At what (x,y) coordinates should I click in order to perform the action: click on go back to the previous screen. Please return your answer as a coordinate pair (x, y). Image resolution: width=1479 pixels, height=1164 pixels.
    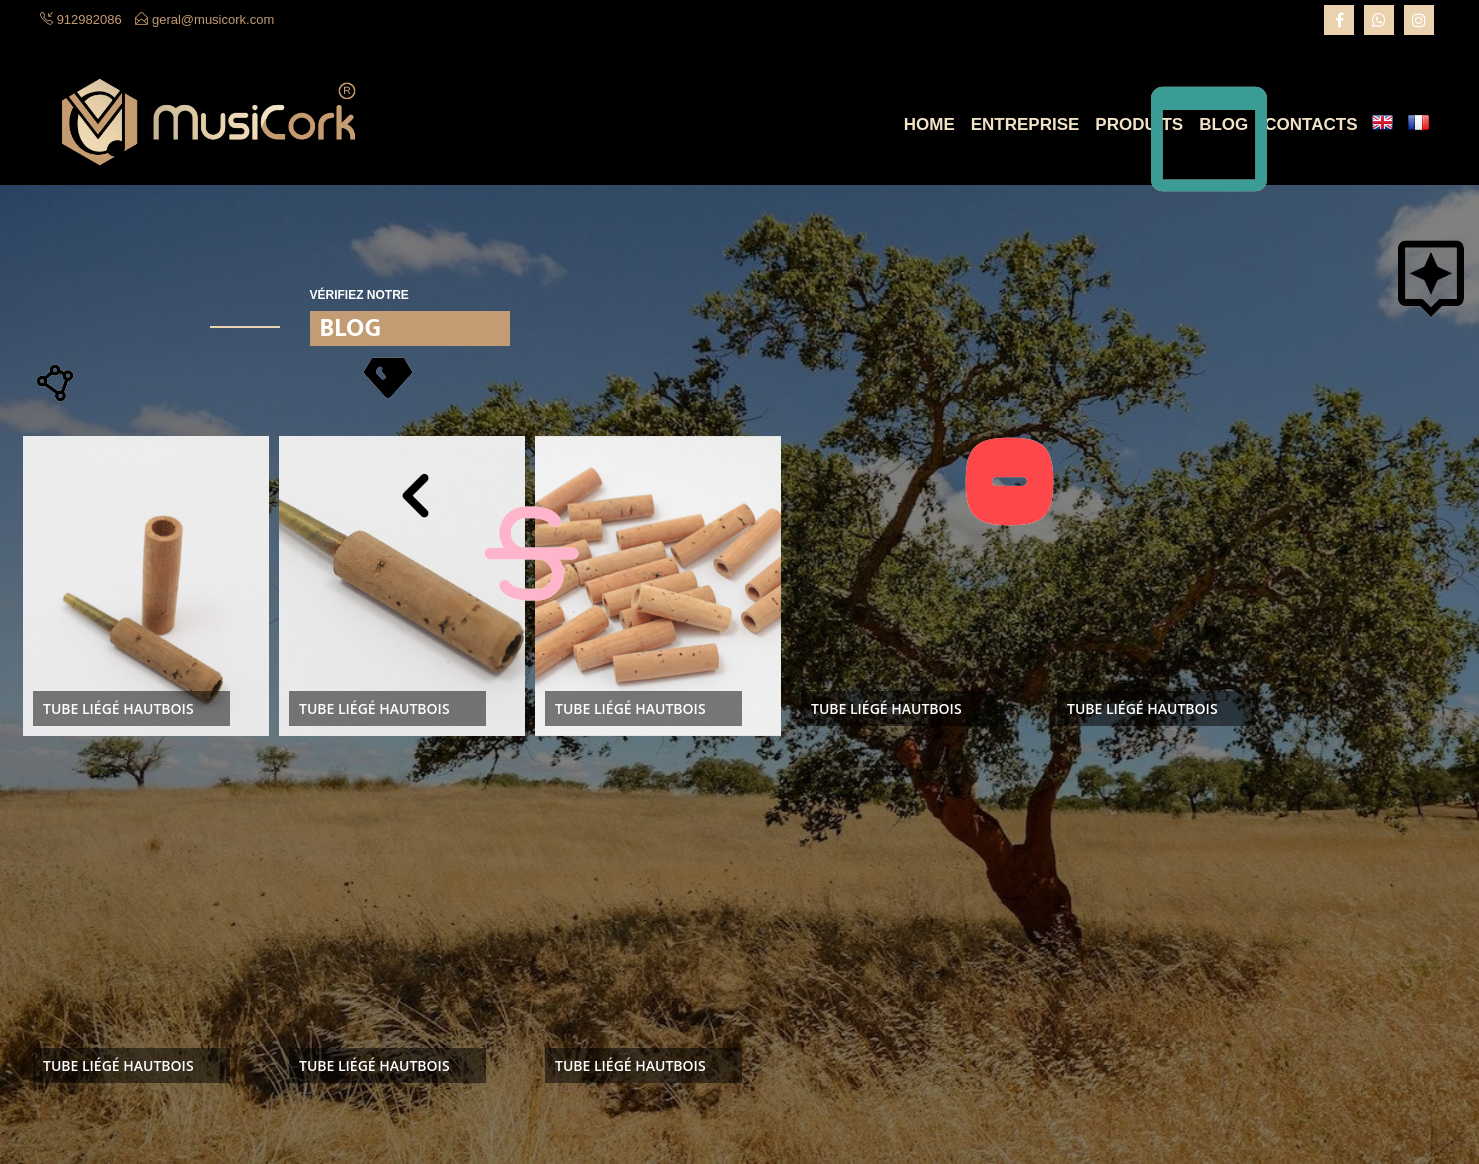
    Looking at the image, I should click on (415, 495).